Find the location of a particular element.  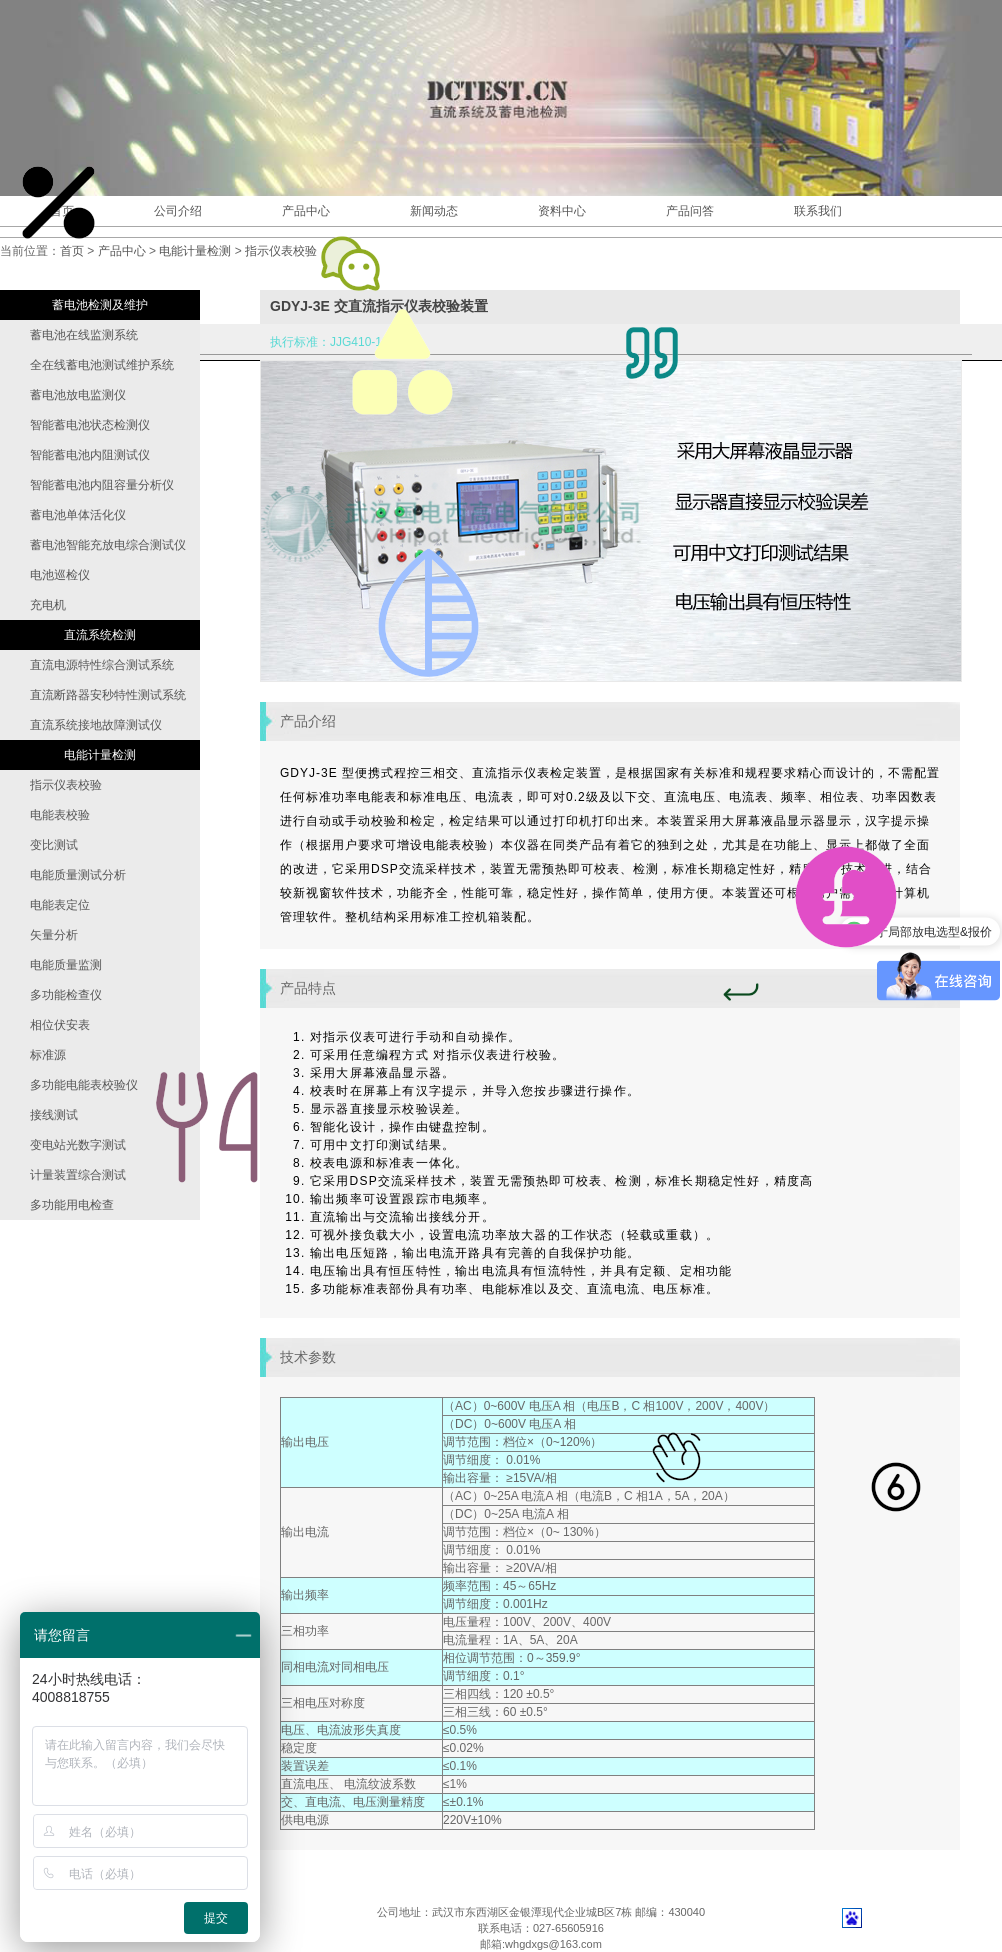

greet or welcome new users is located at coordinates (676, 1456).